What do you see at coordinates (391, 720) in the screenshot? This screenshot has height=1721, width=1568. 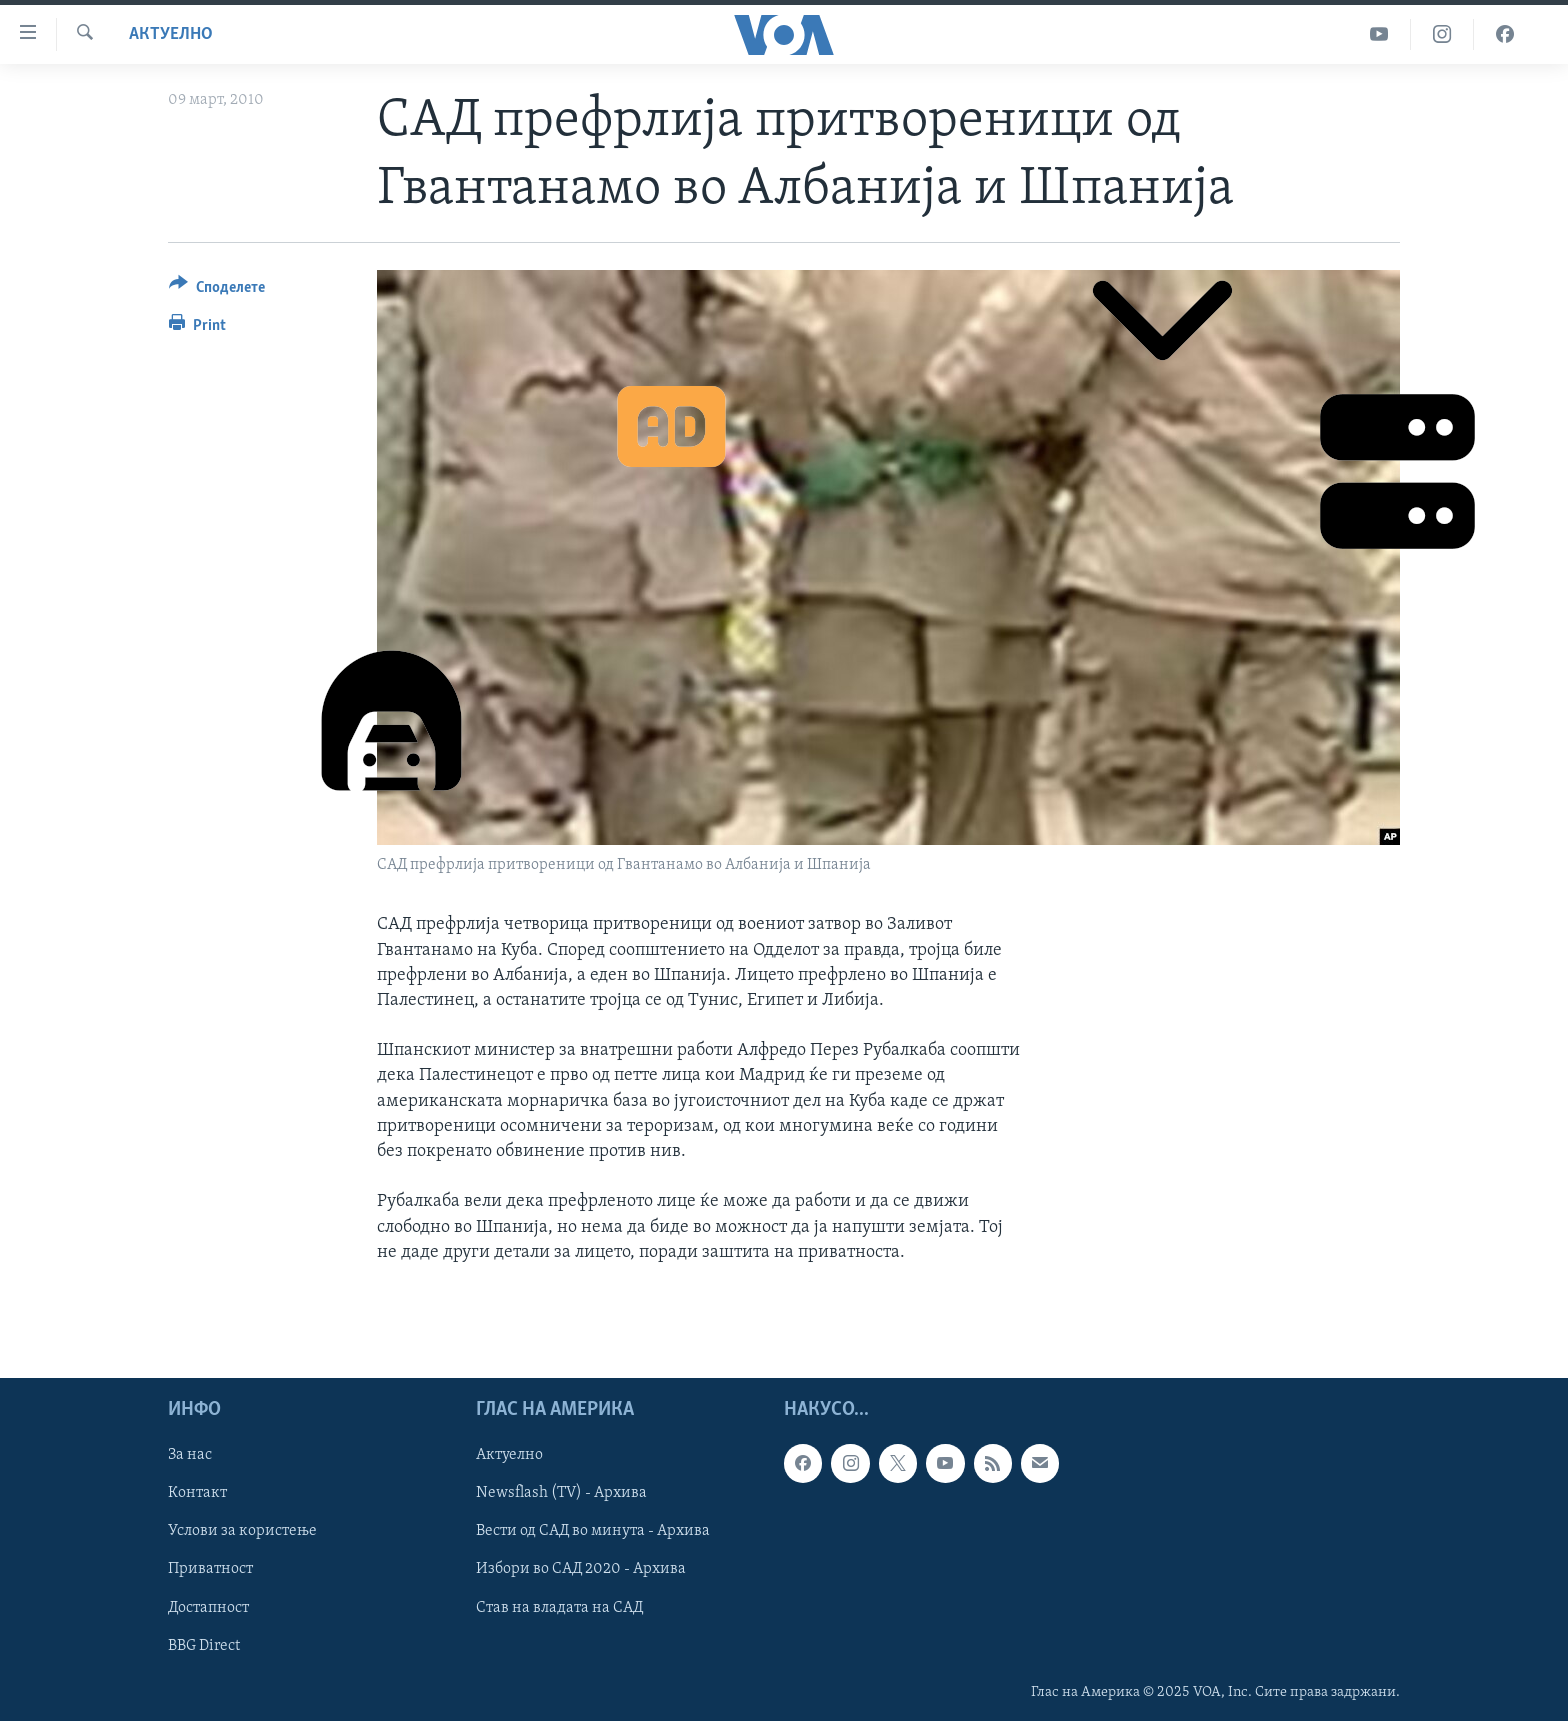 I see `indicates tunnel or underground passage ahead` at bounding box center [391, 720].